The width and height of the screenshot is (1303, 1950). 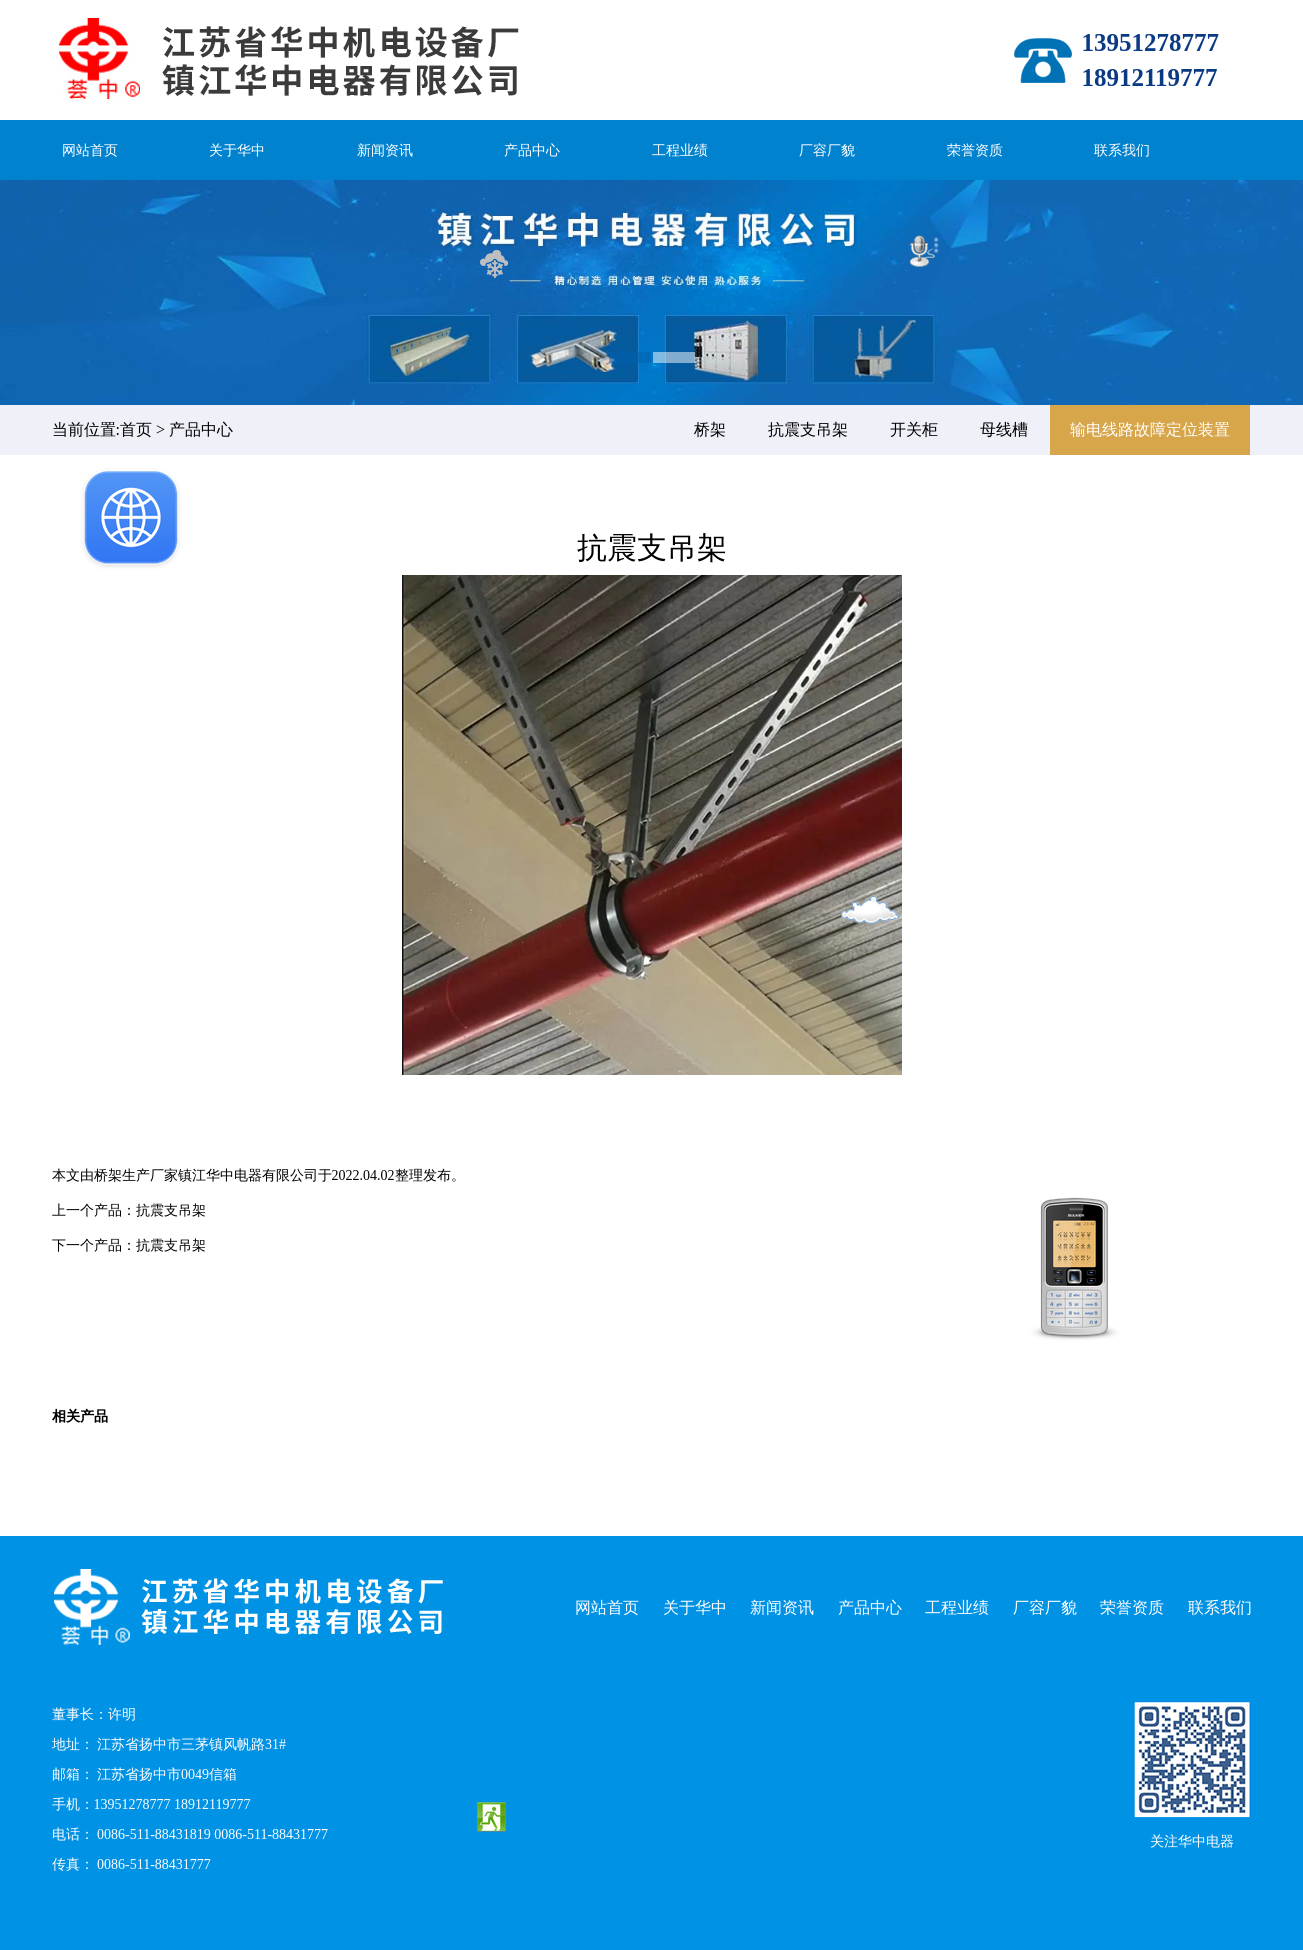 I want to click on access language and region settings, so click(x=131, y=519).